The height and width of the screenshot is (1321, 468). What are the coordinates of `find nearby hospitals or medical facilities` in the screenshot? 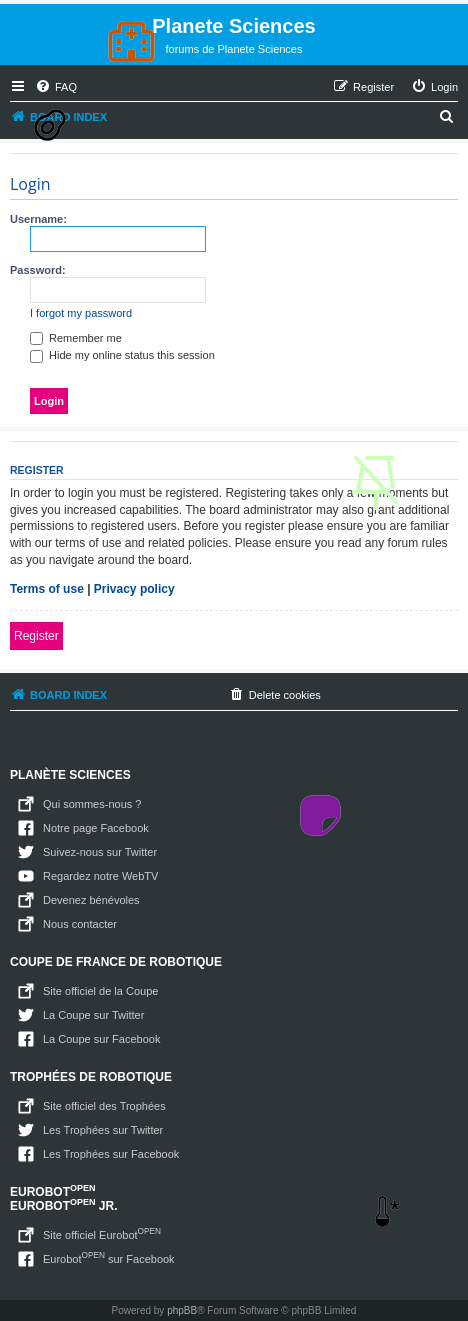 It's located at (131, 41).